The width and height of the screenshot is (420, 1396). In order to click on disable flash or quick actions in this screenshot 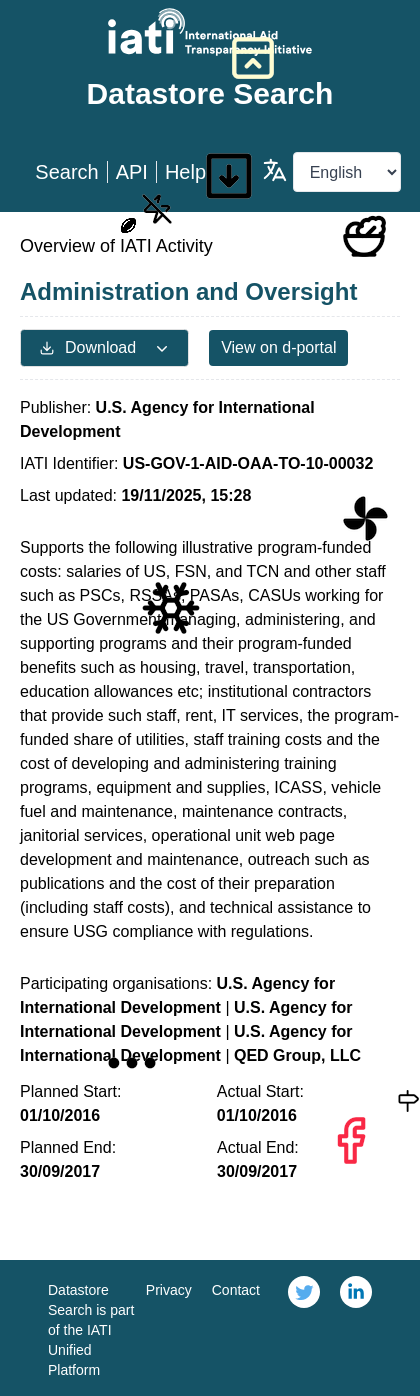, I will do `click(157, 209)`.